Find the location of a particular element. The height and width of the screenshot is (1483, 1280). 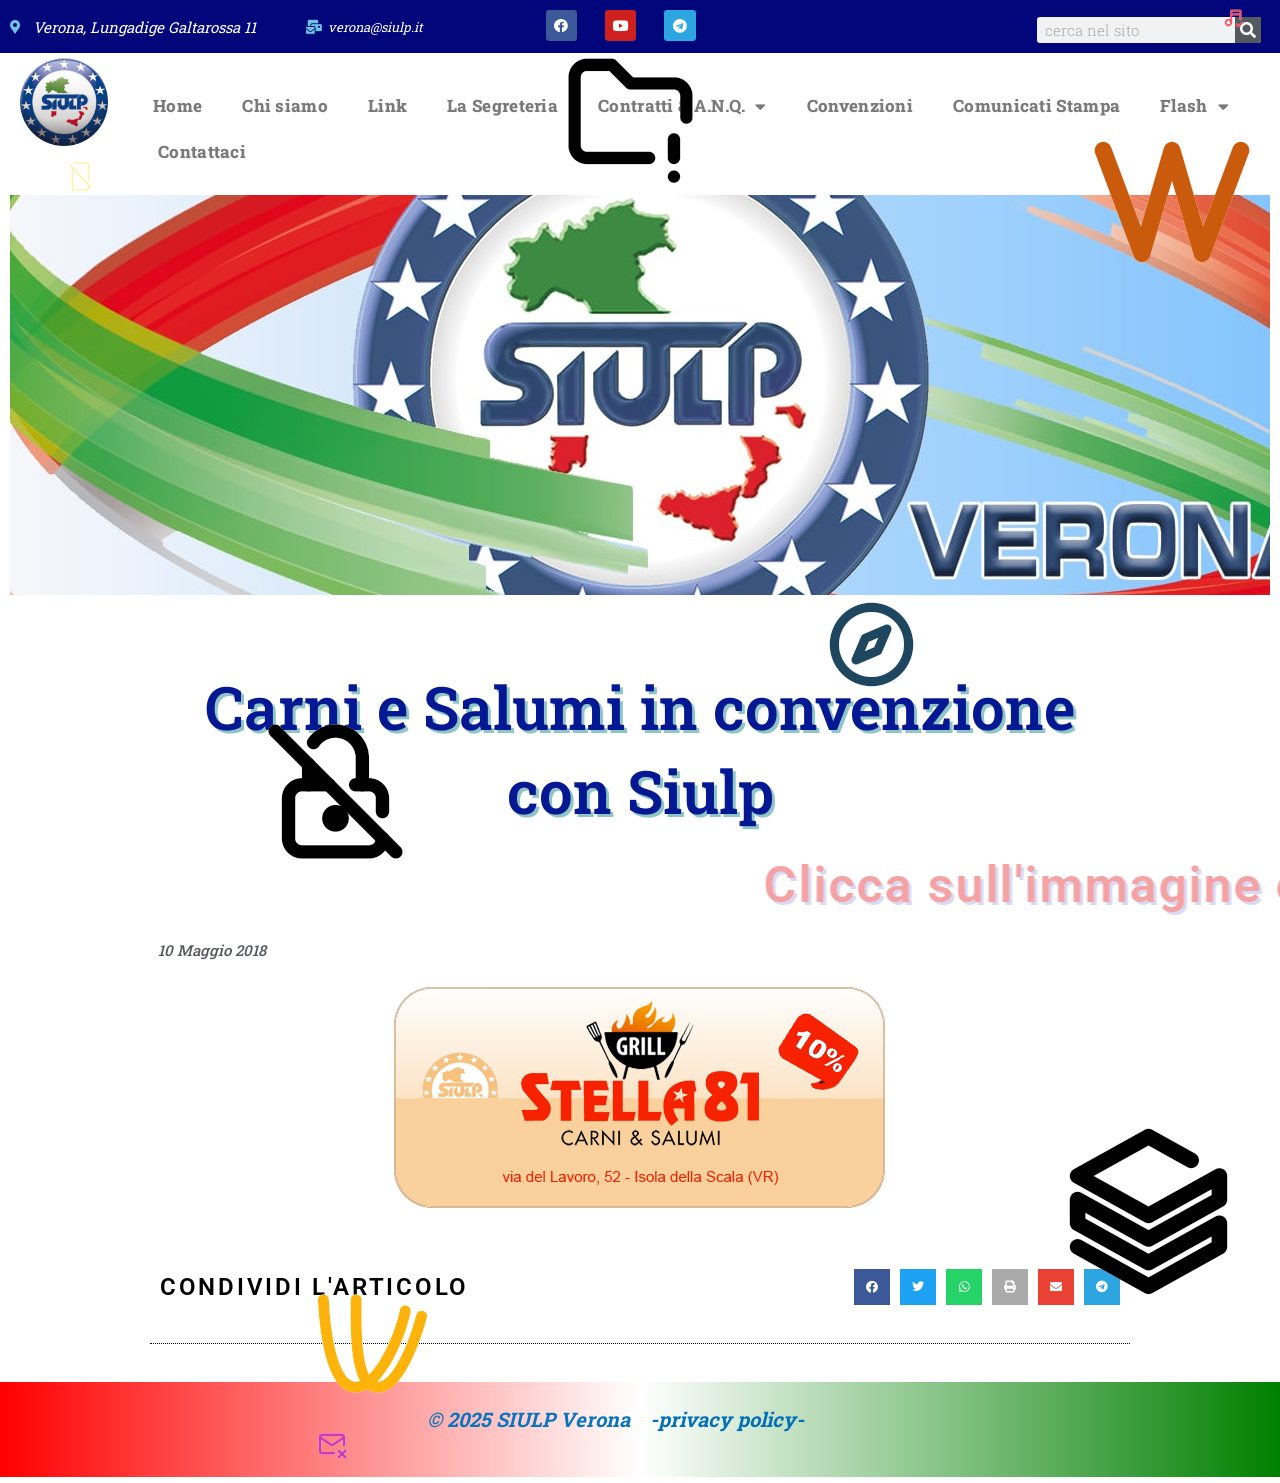

song or track successfully added to library is located at coordinates (1234, 18).